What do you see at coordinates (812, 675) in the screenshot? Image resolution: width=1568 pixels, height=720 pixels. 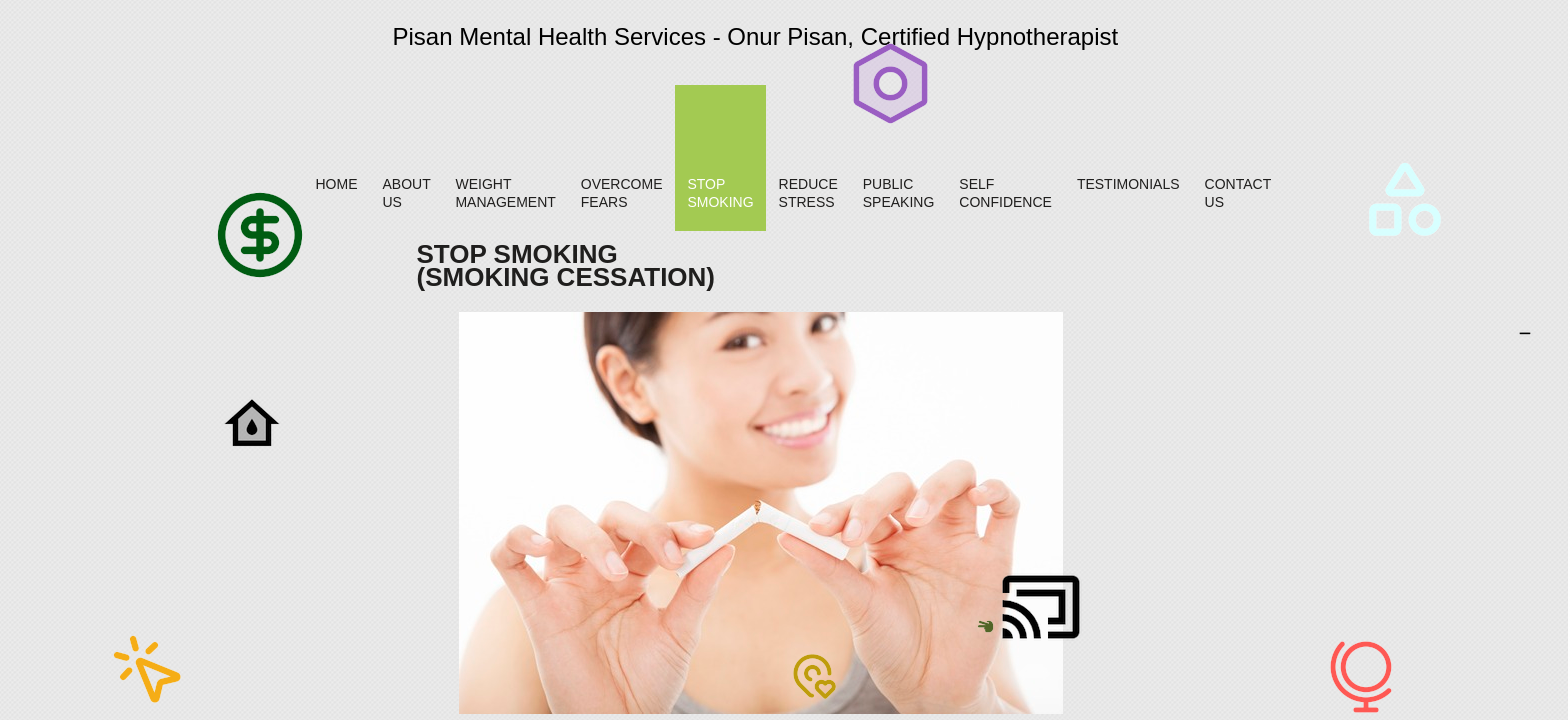 I see `save a location to favorites` at bounding box center [812, 675].